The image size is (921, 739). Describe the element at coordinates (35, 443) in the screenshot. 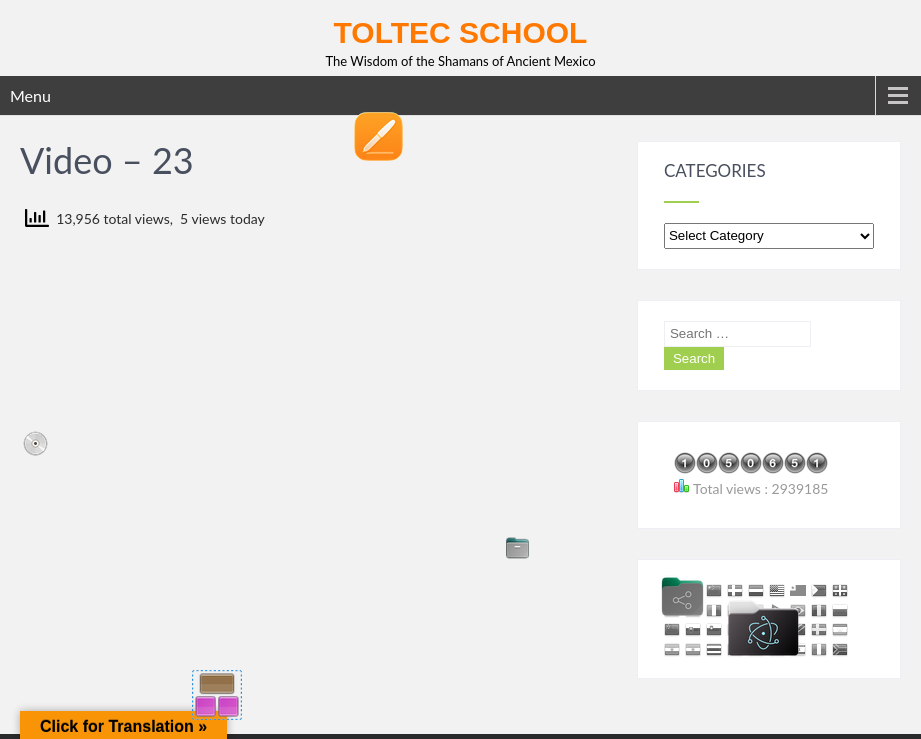

I see `audio CD or music disc detected` at that location.